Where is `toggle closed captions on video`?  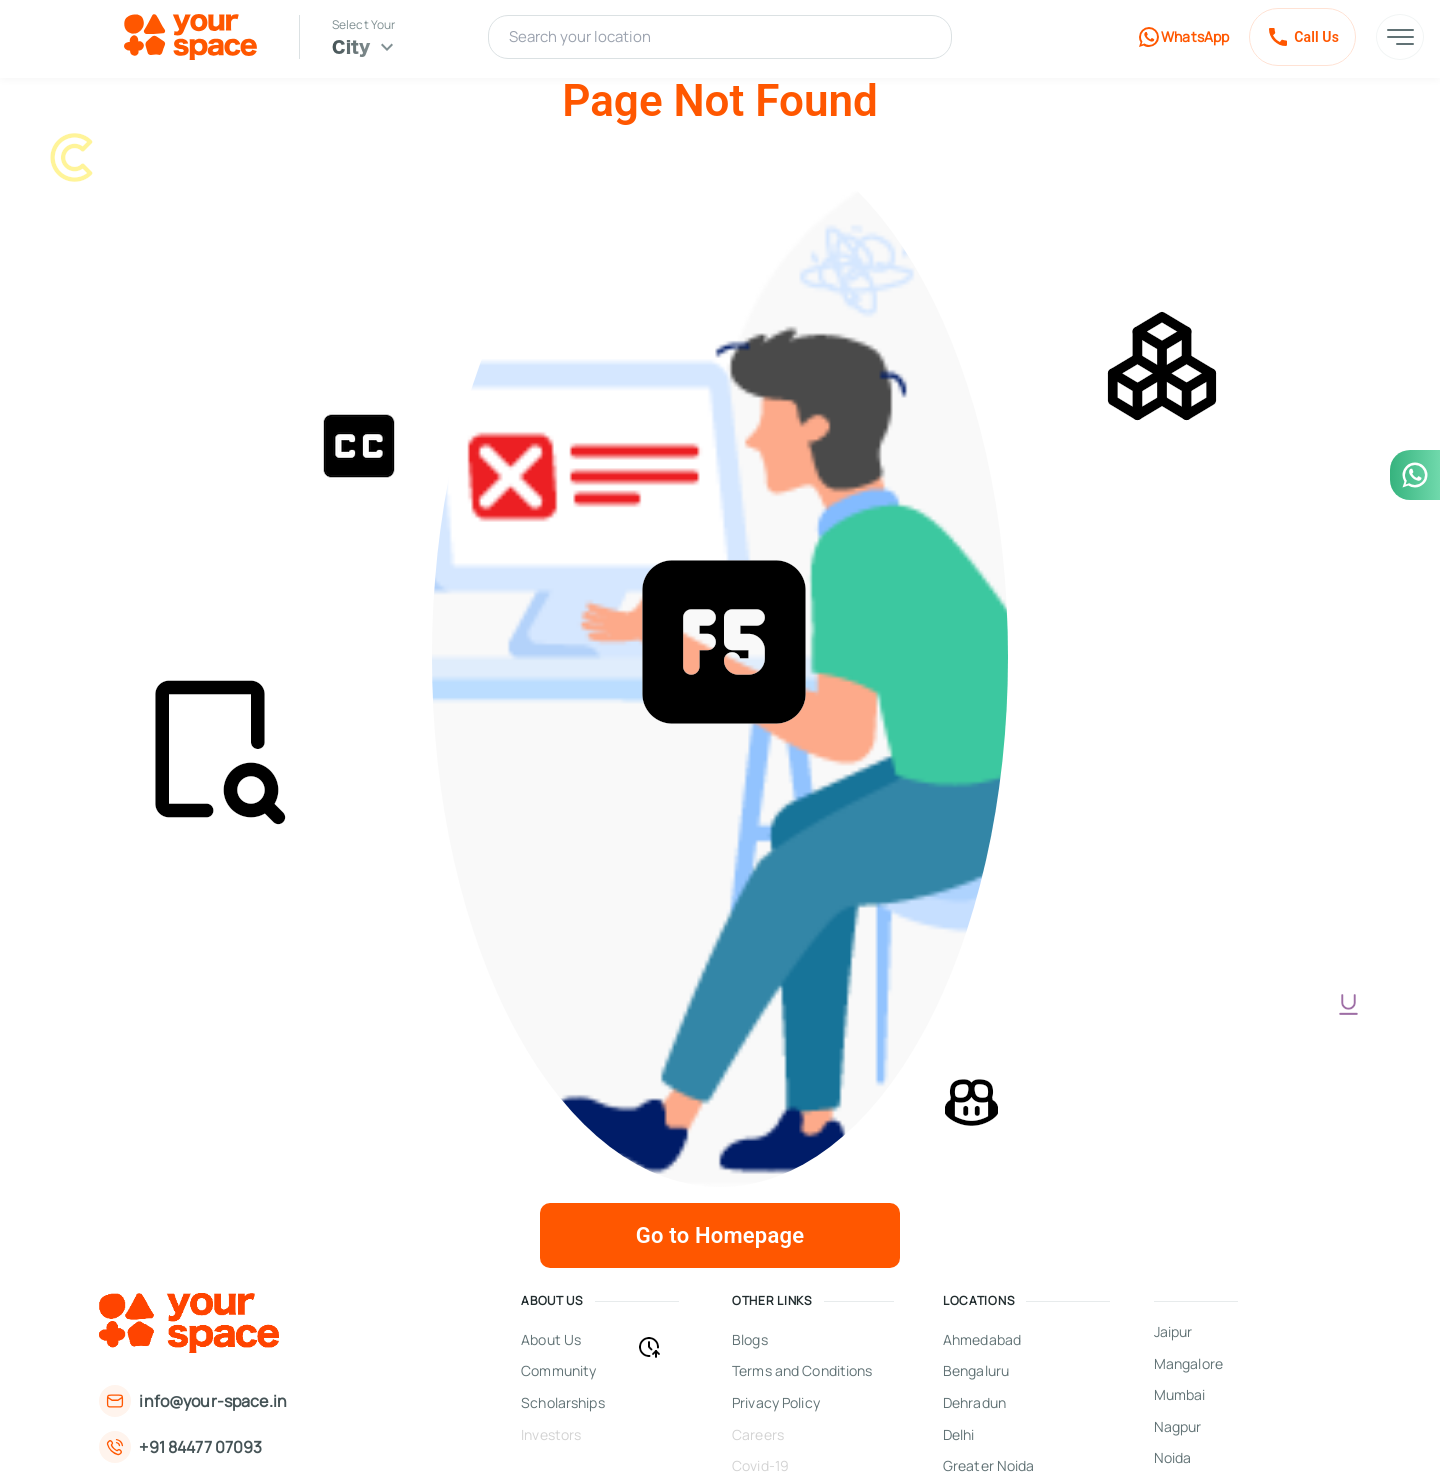
toggle closed captions on video is located at coordinates (359, 446).